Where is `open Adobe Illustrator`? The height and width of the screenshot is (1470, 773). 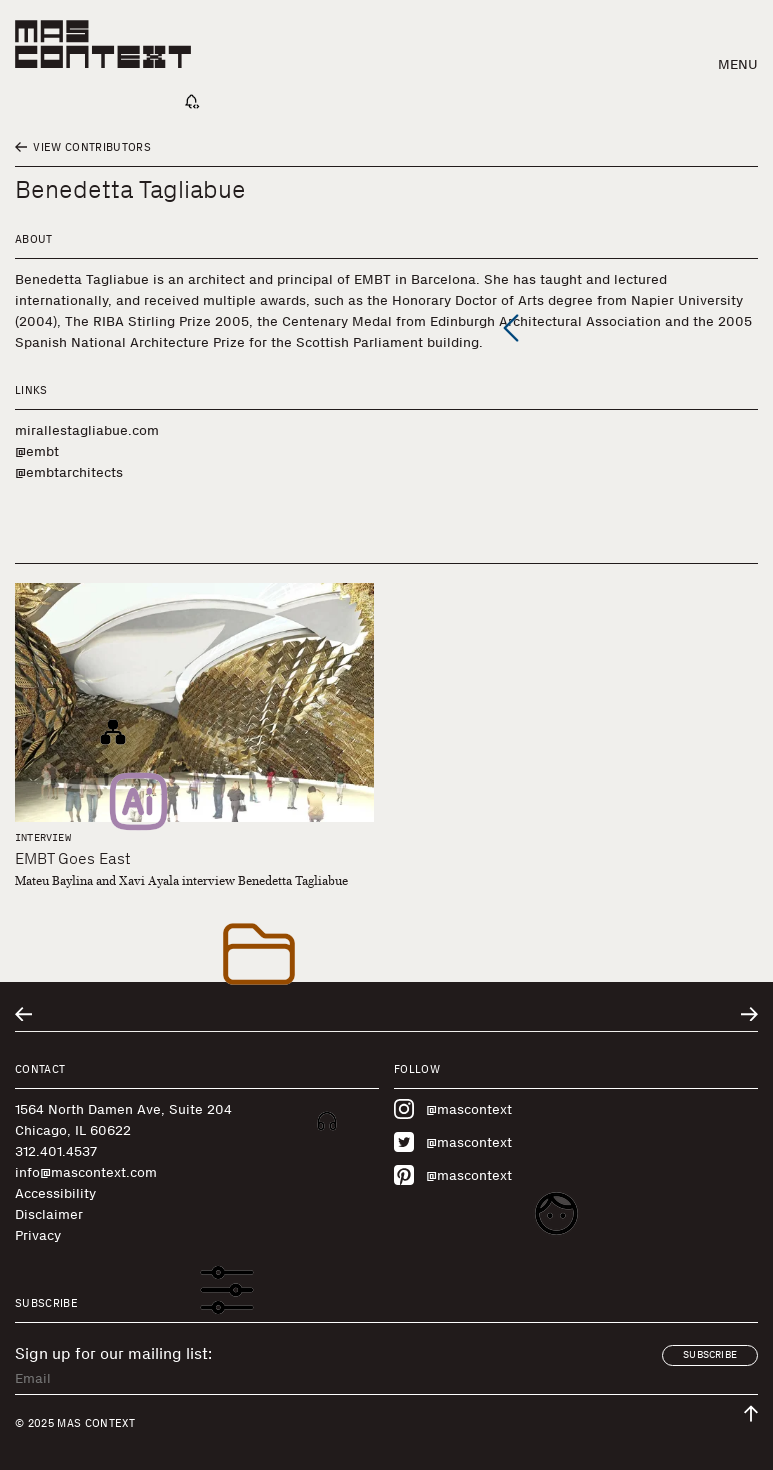
open Adobe Illustrator is located at coordinates (138, 801).